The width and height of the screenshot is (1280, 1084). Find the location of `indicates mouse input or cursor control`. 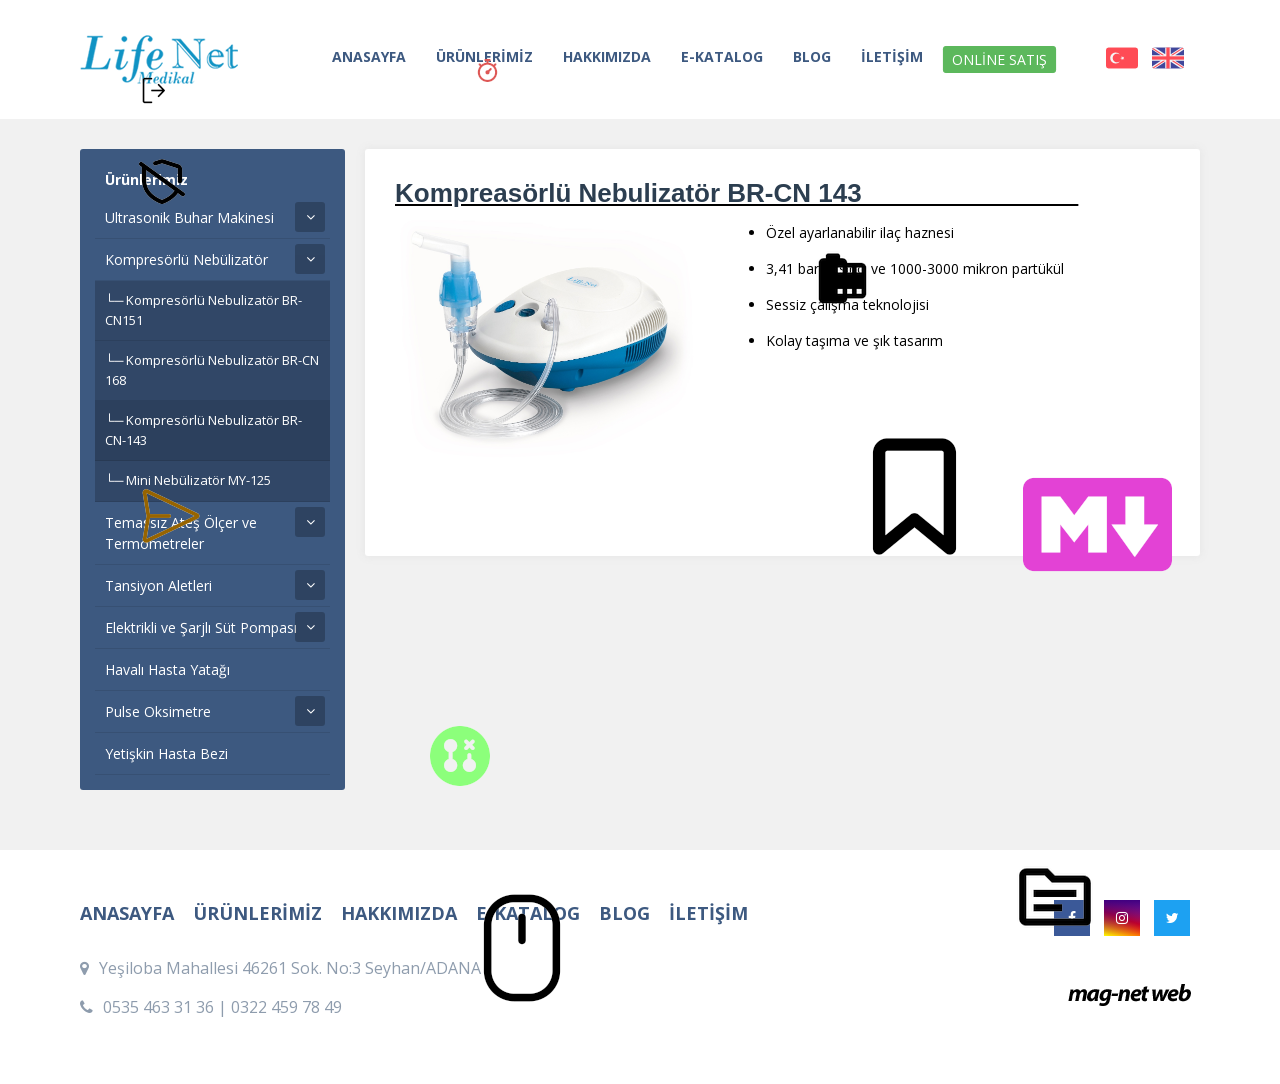

indicates mouse input or cursor control is located at coordinates (522, 948).